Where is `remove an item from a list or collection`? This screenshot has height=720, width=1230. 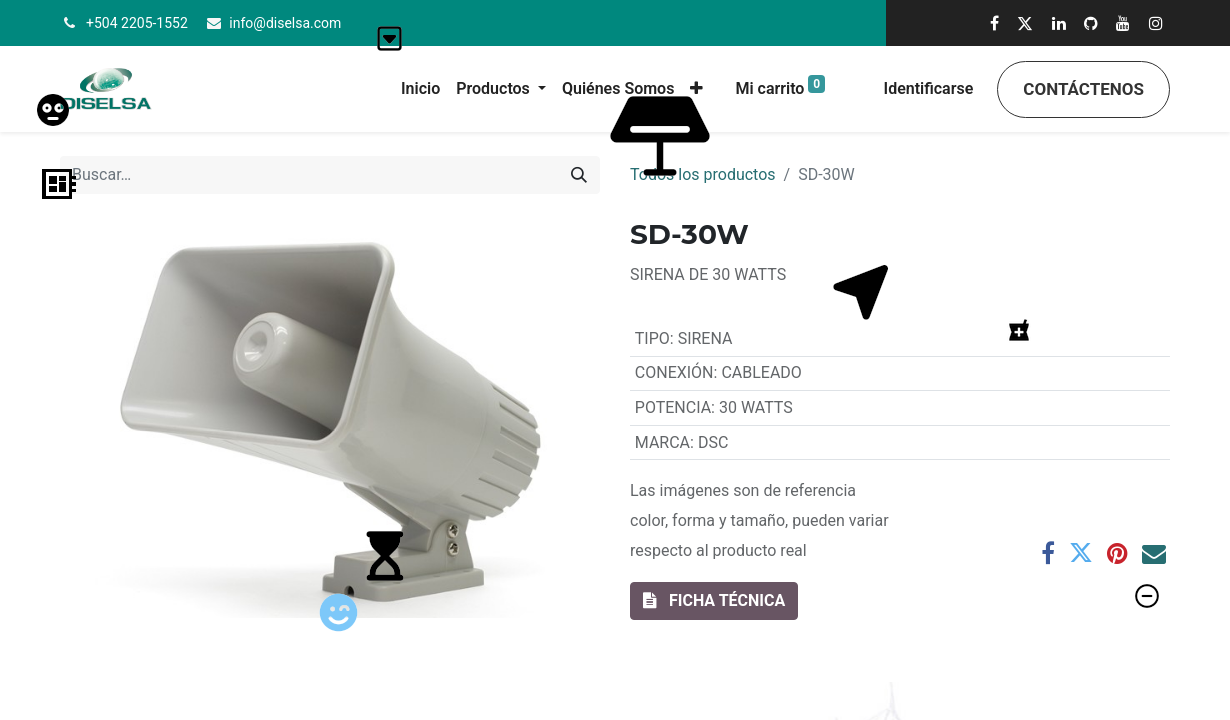 remove an item from a list or collection is located at coordinates (1147, 596).